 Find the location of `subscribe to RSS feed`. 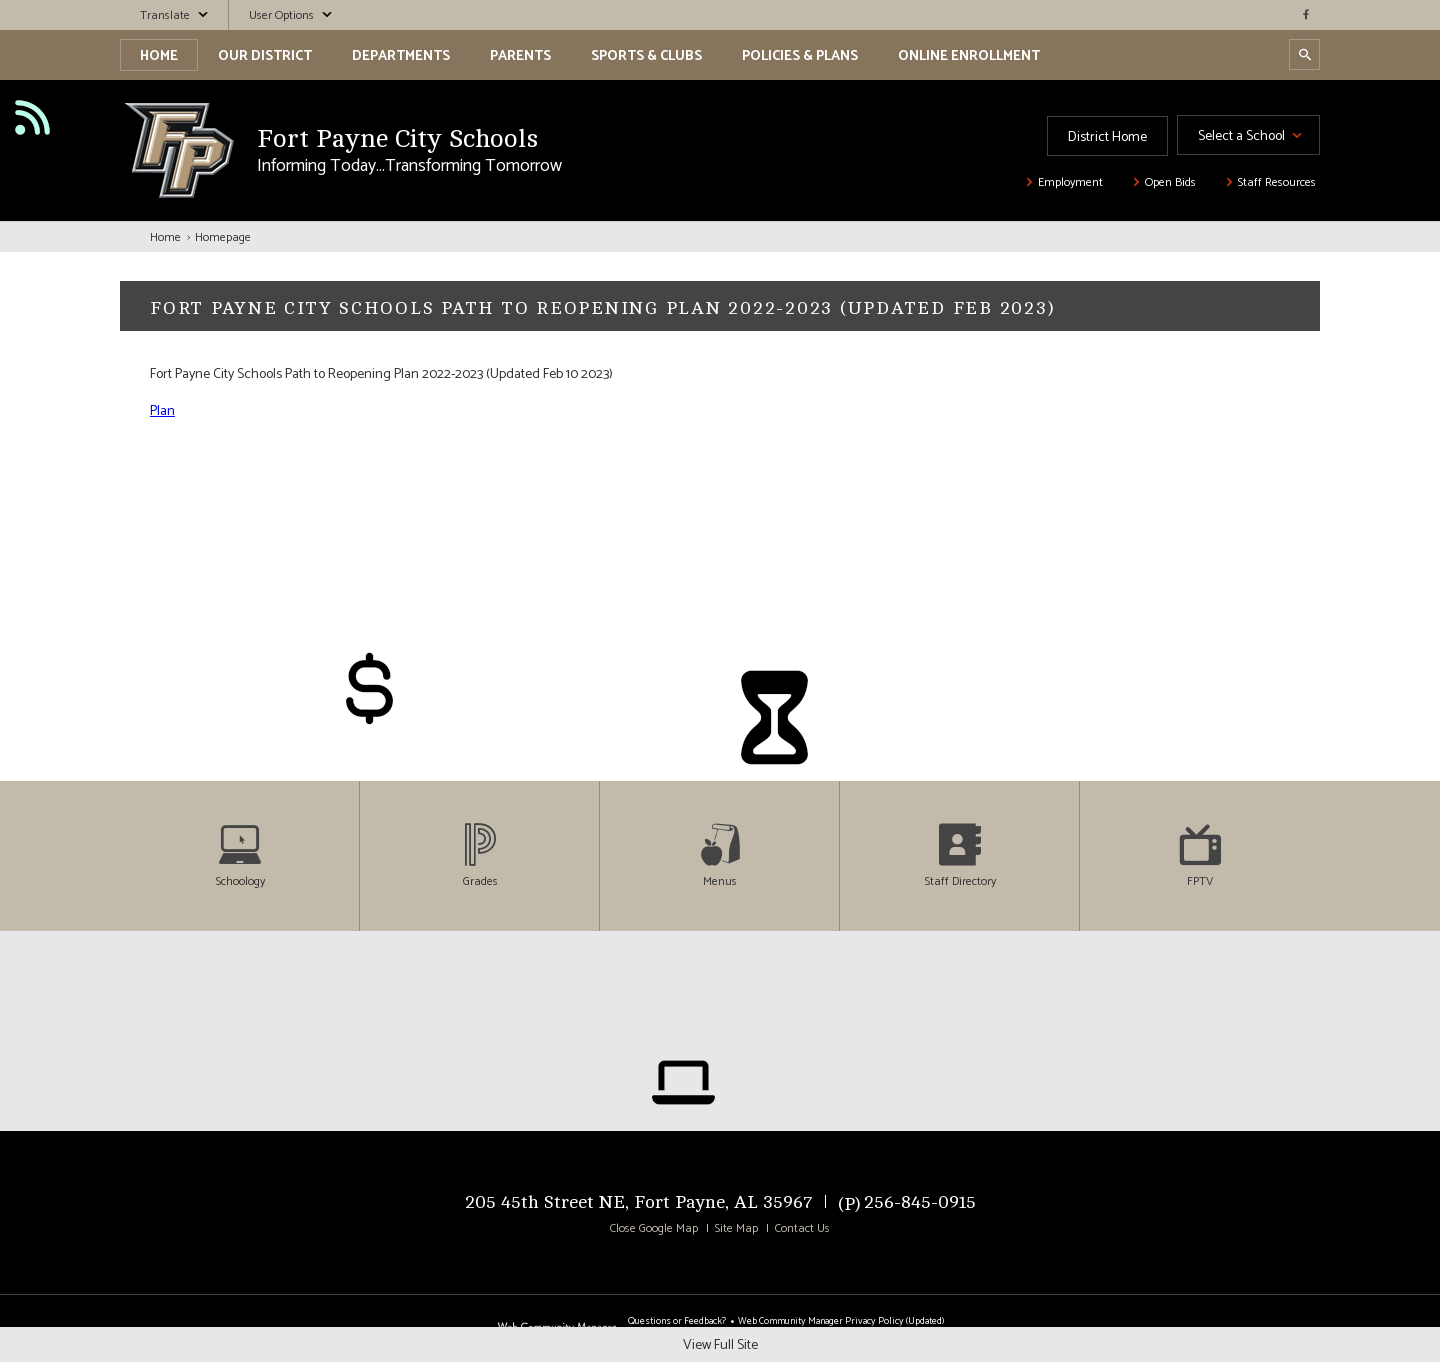

subscribe to RSS feed is located at coordinates (32, 117).